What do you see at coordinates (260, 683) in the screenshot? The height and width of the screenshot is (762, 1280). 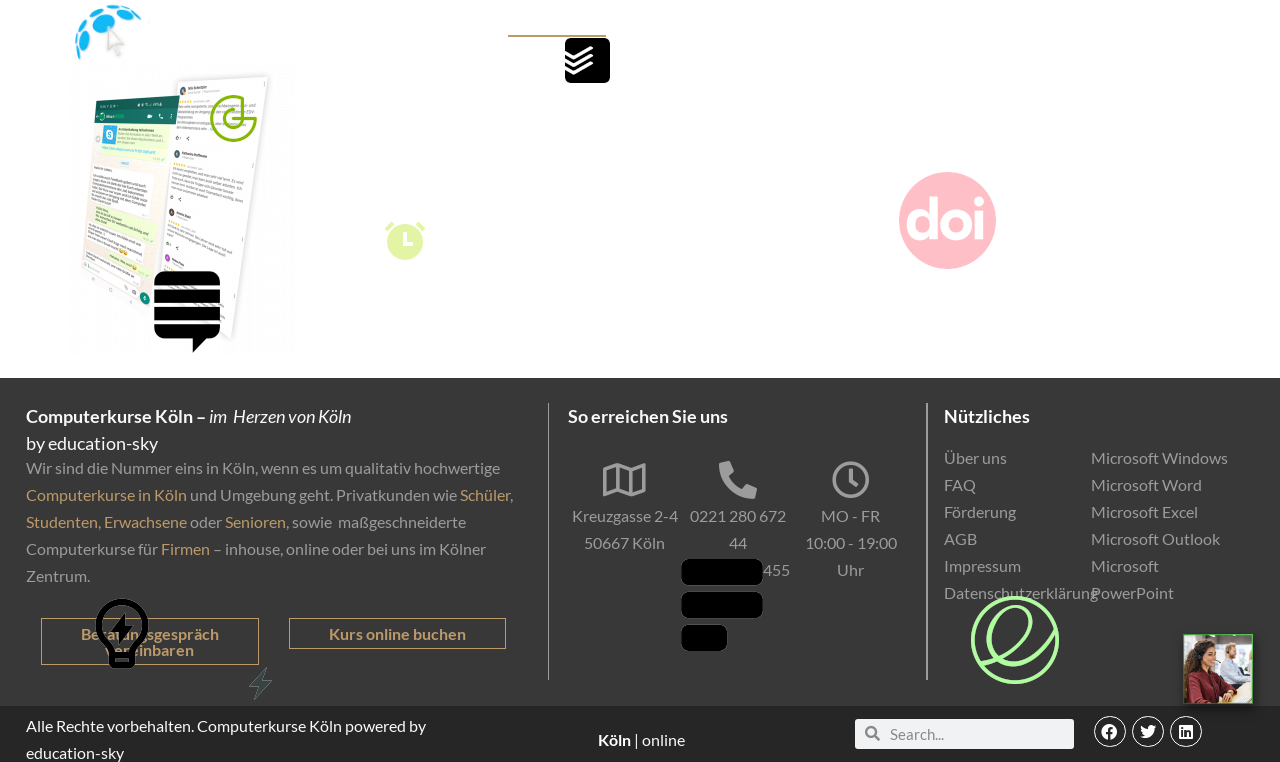 I see `open StackBlitz web IDE` at bounding box center [260, 683].